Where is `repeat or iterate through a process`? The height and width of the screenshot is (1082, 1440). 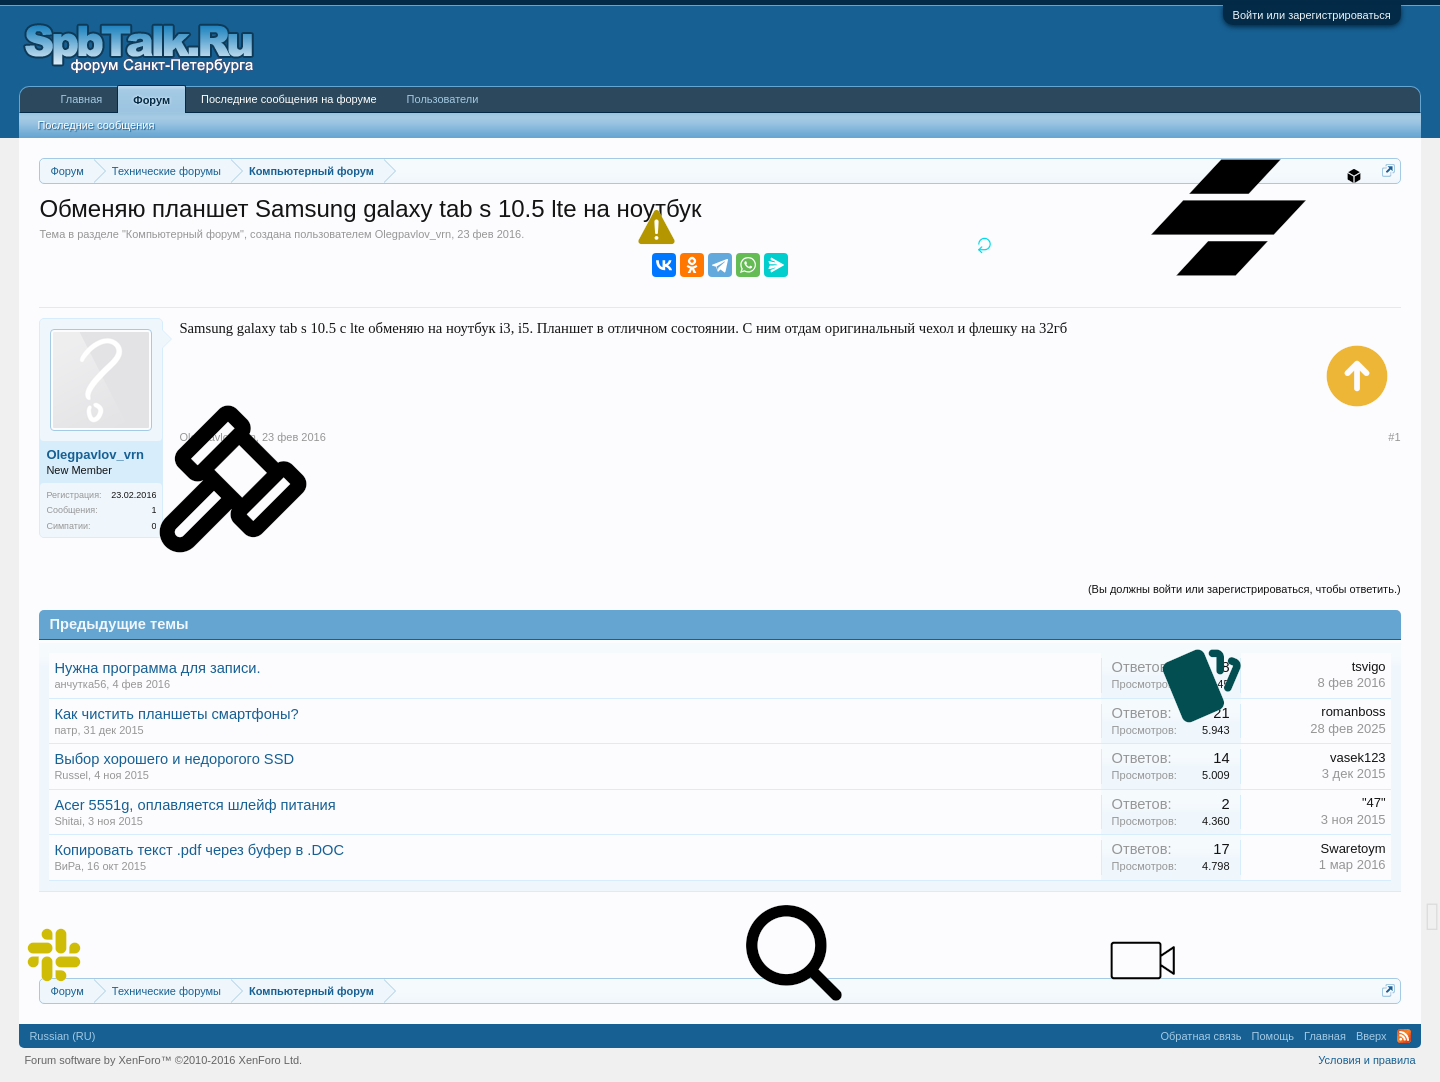
repeat or iterate through a process is located at coordinates (984, 245).